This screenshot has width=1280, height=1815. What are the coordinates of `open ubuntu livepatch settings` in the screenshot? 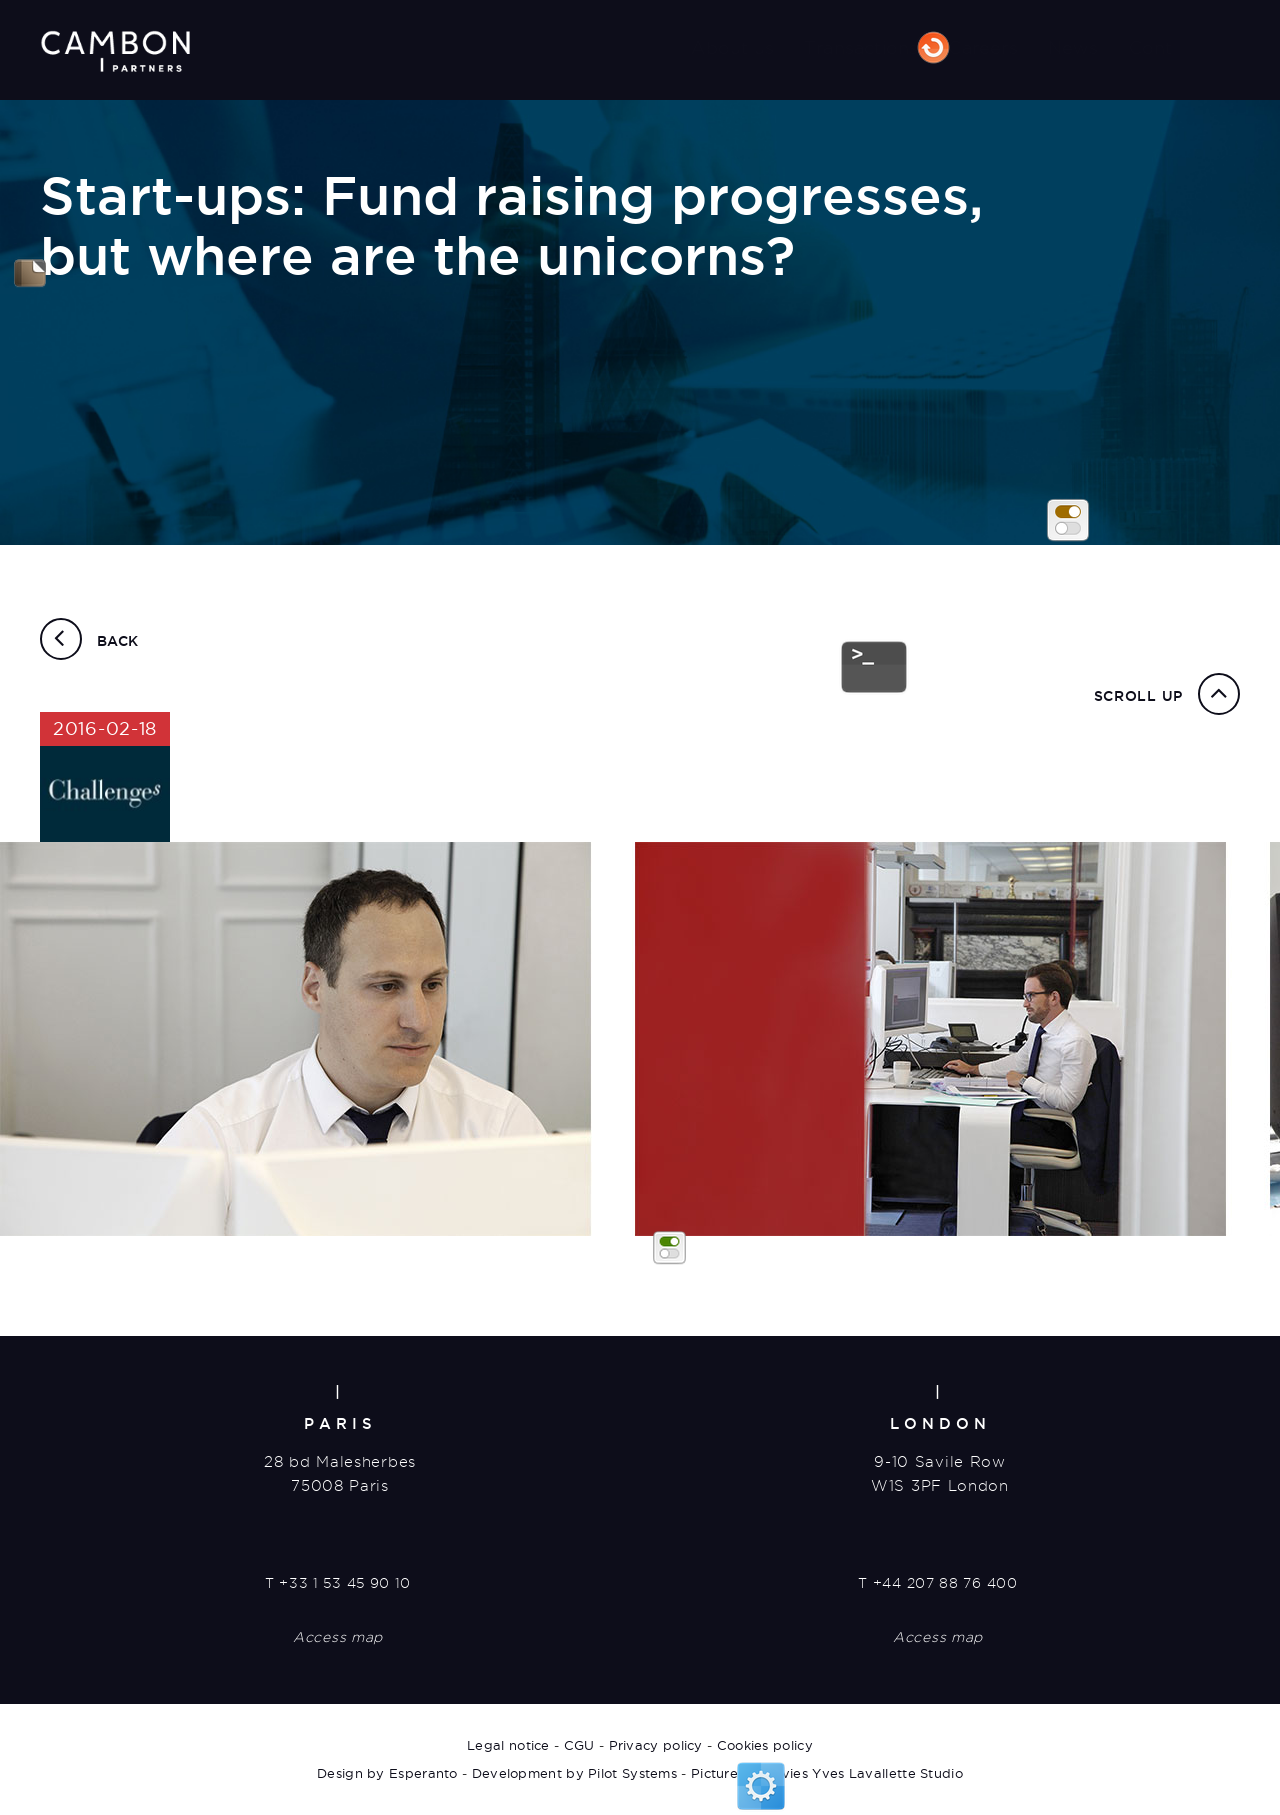 It's located at (933, 47).